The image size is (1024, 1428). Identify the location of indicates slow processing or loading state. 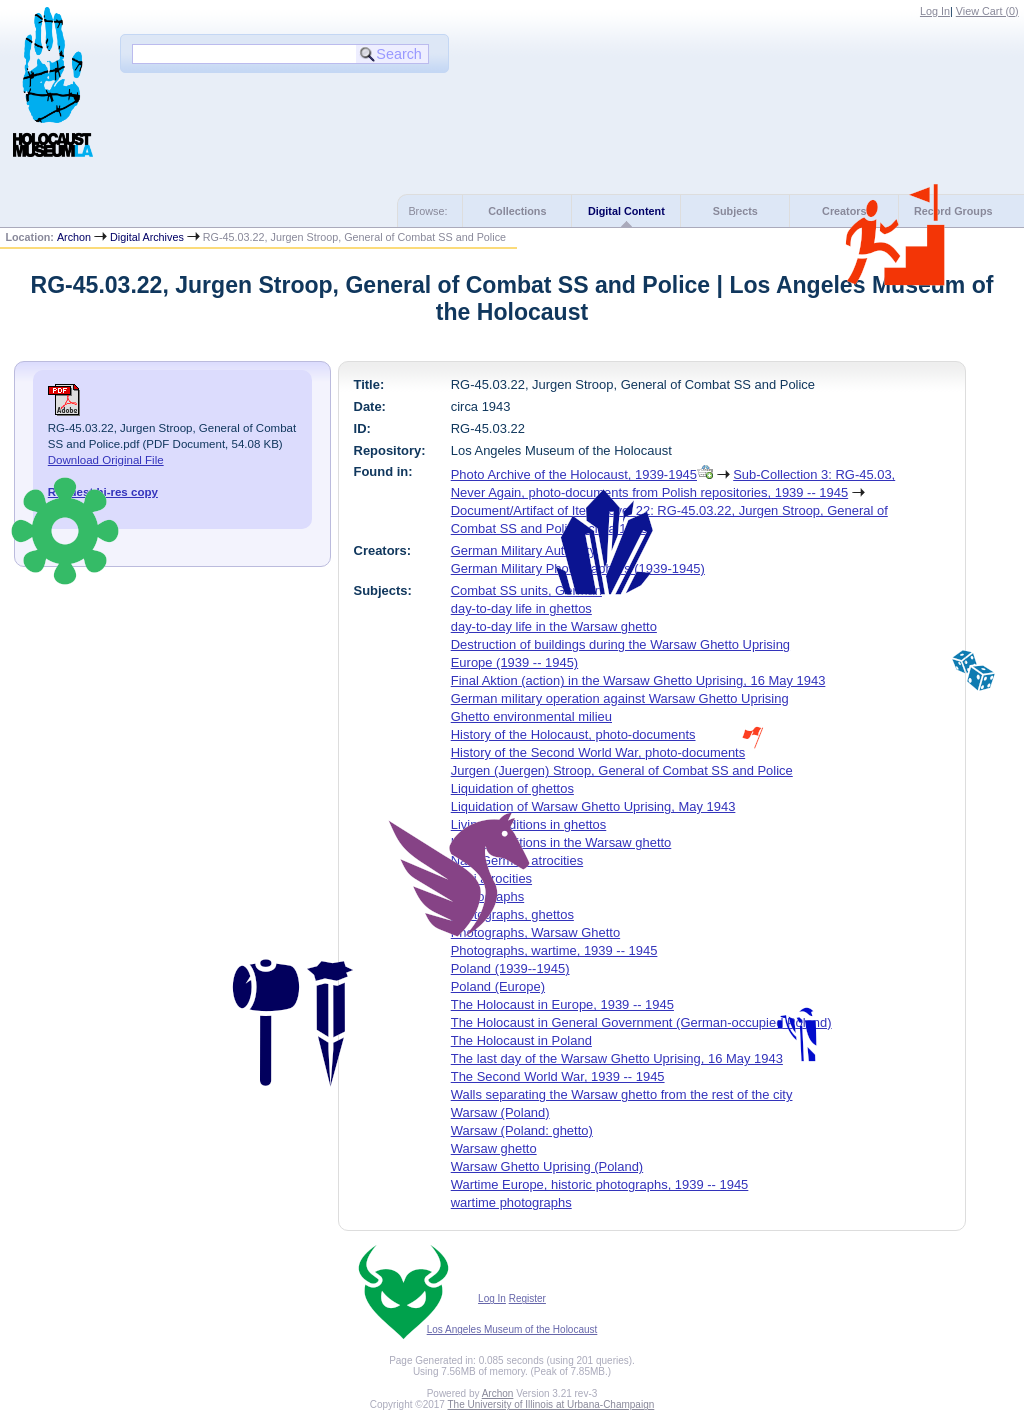
(65, 531).